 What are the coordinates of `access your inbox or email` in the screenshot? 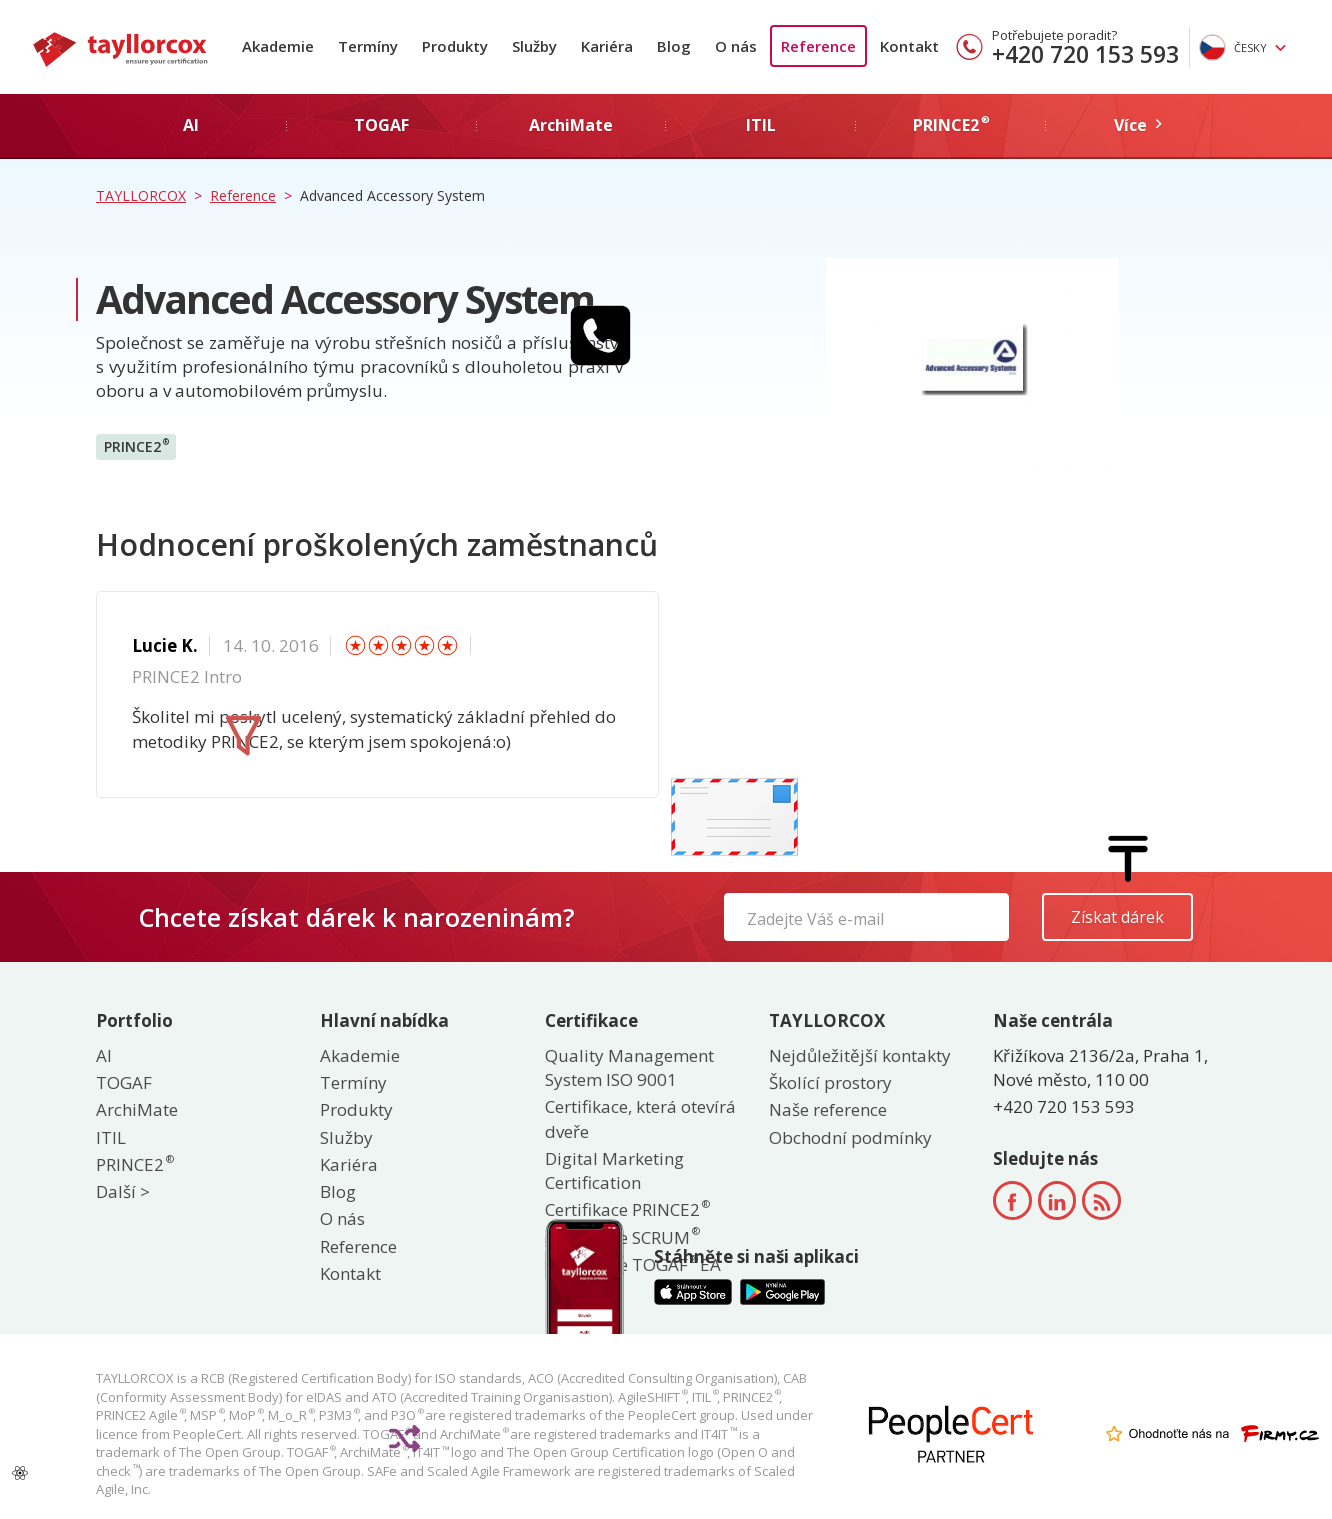 It's located at (734, 817).